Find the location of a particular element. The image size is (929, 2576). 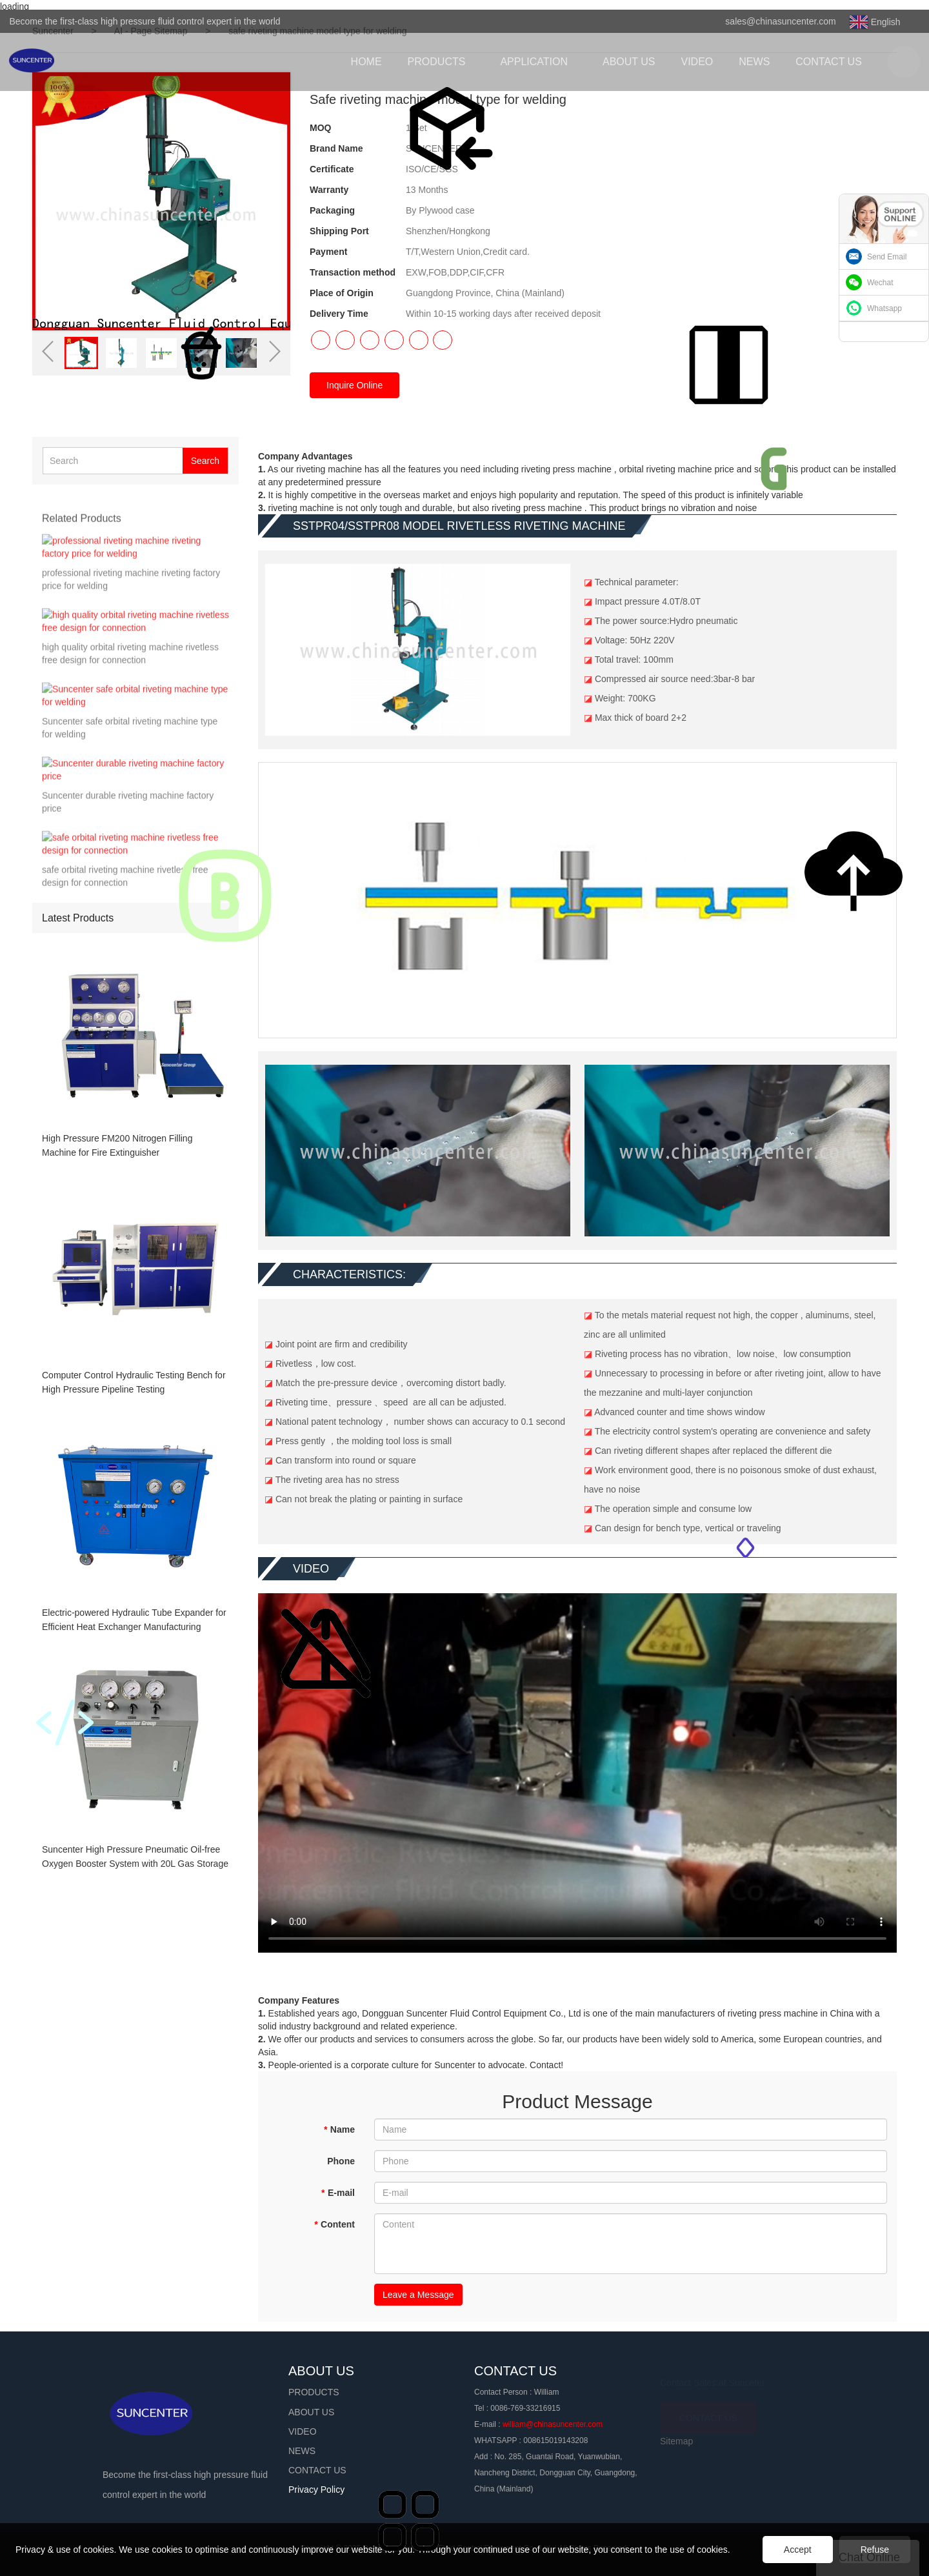

order bubble tea or boba drinks is located at coordinates (201, 354).